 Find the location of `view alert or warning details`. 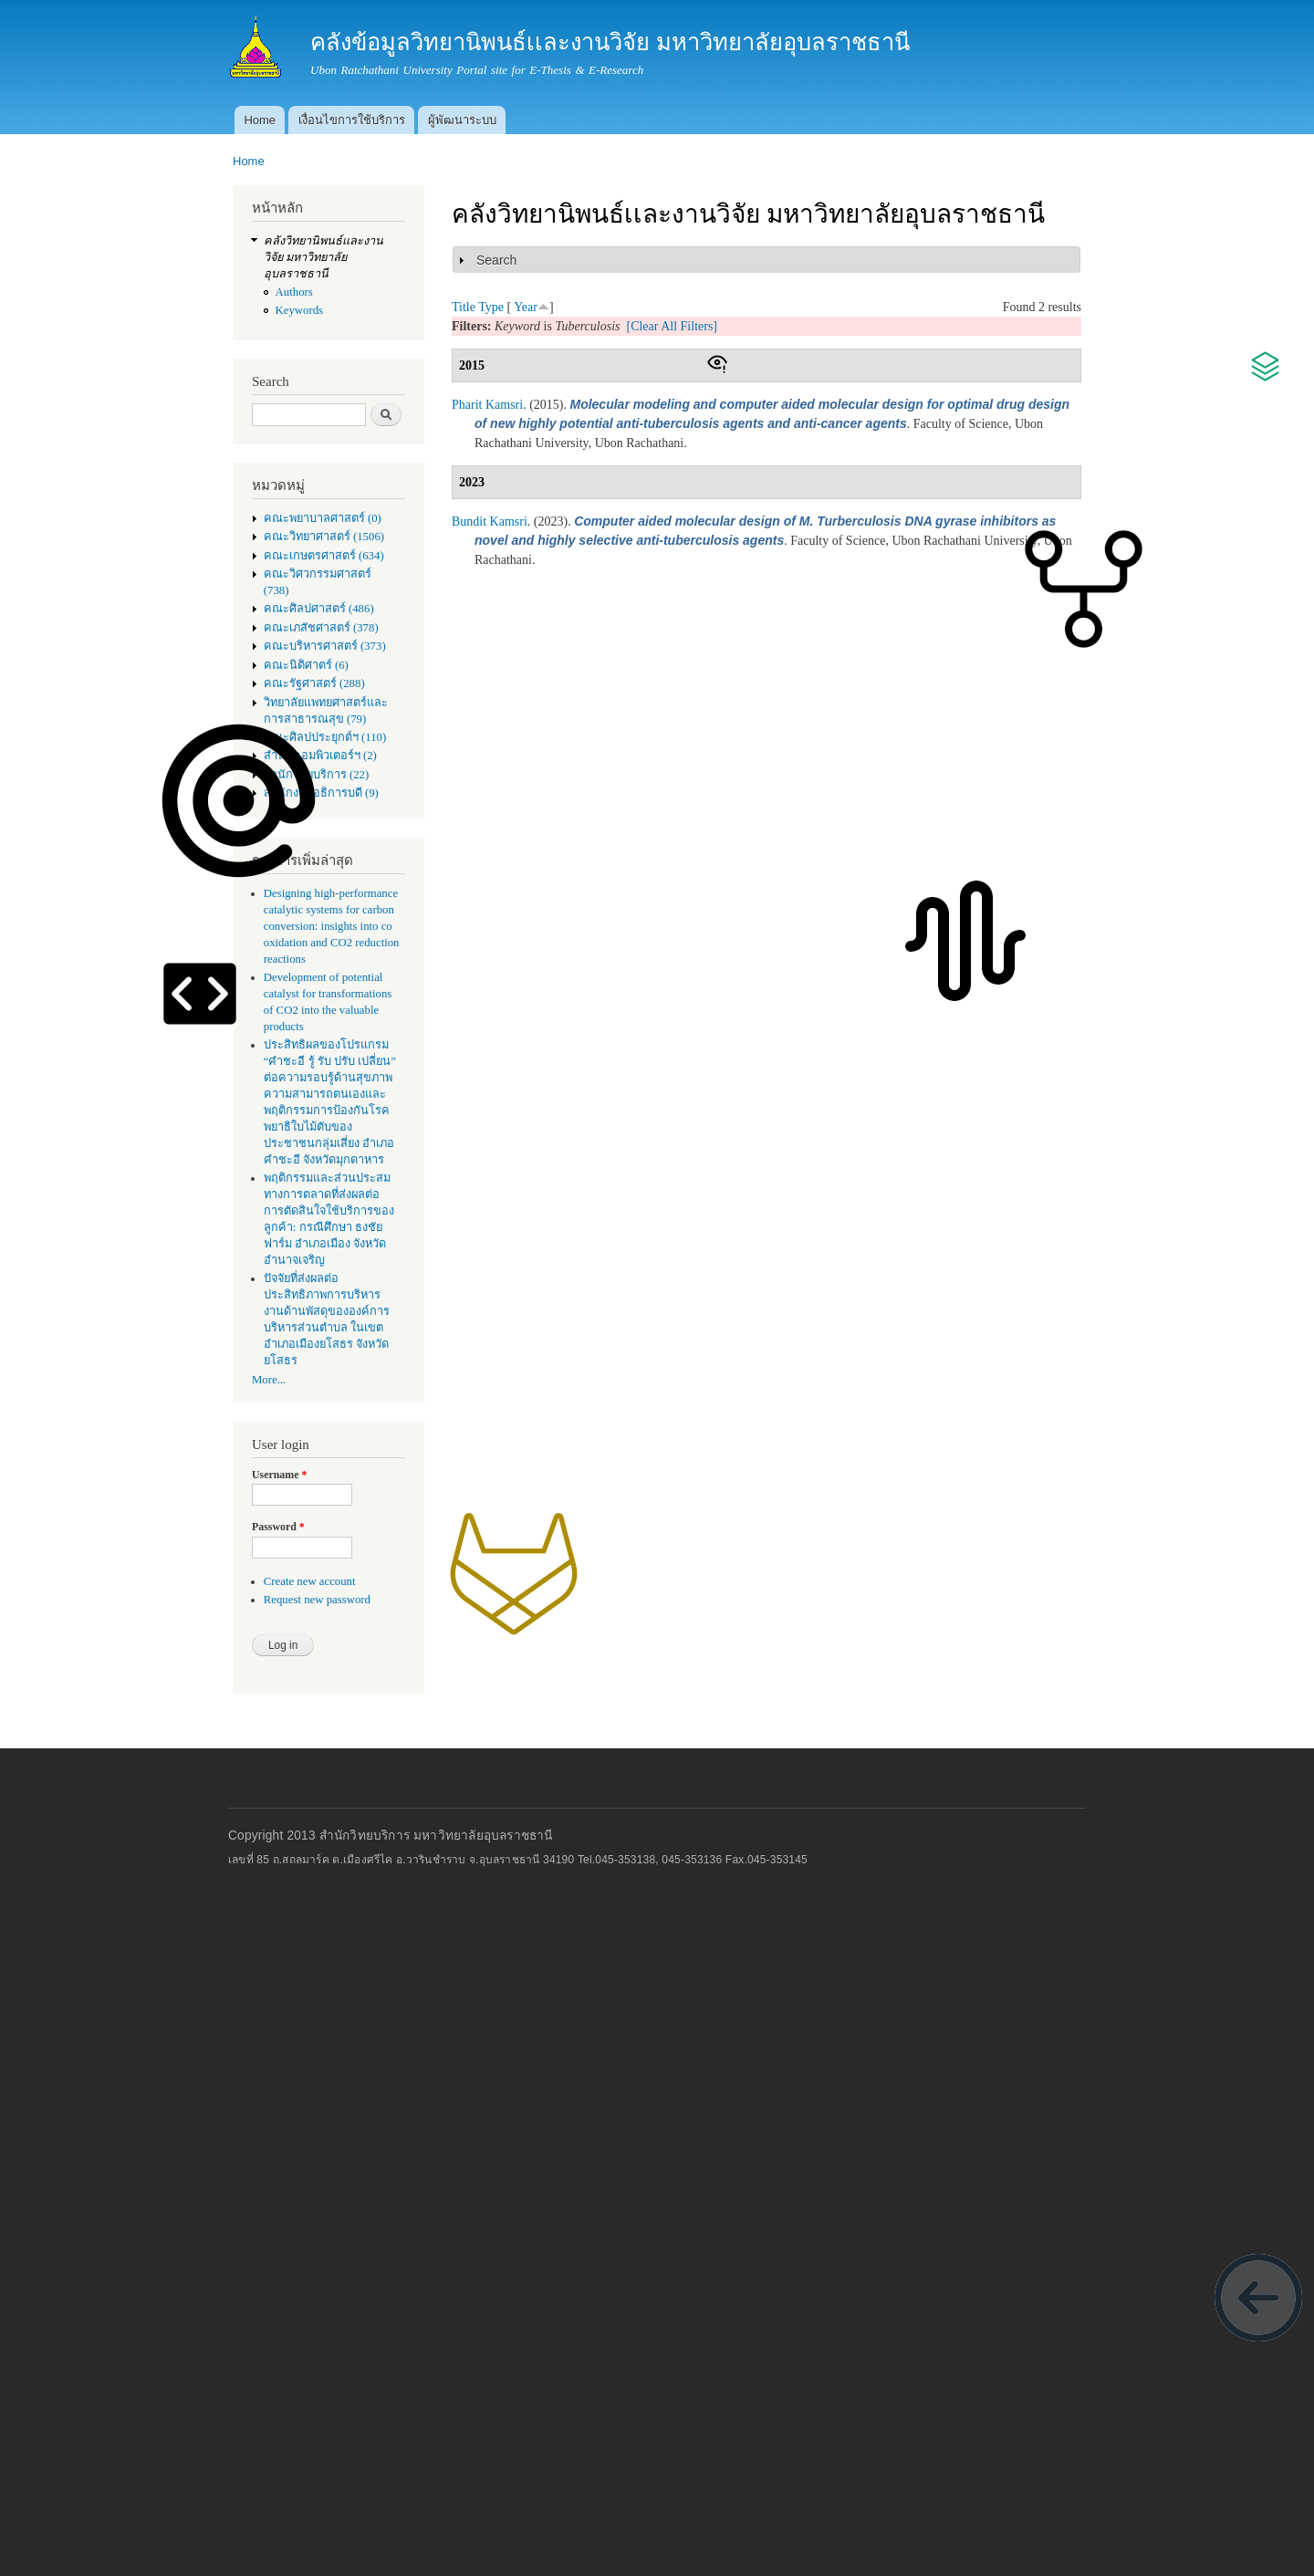

view alert or warning details is located at coordinates (717, 362).